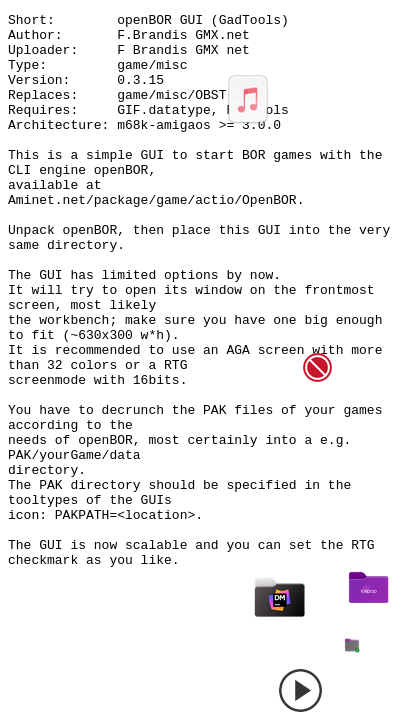  Describe the element at coordinates (300, 690) in the screenshot. I see `start or resume a process` at that location.